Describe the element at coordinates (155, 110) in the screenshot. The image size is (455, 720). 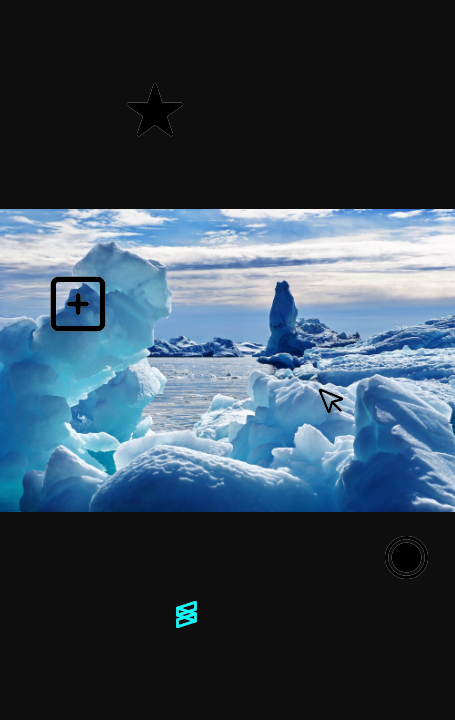
I see `add to favorites` at that location.